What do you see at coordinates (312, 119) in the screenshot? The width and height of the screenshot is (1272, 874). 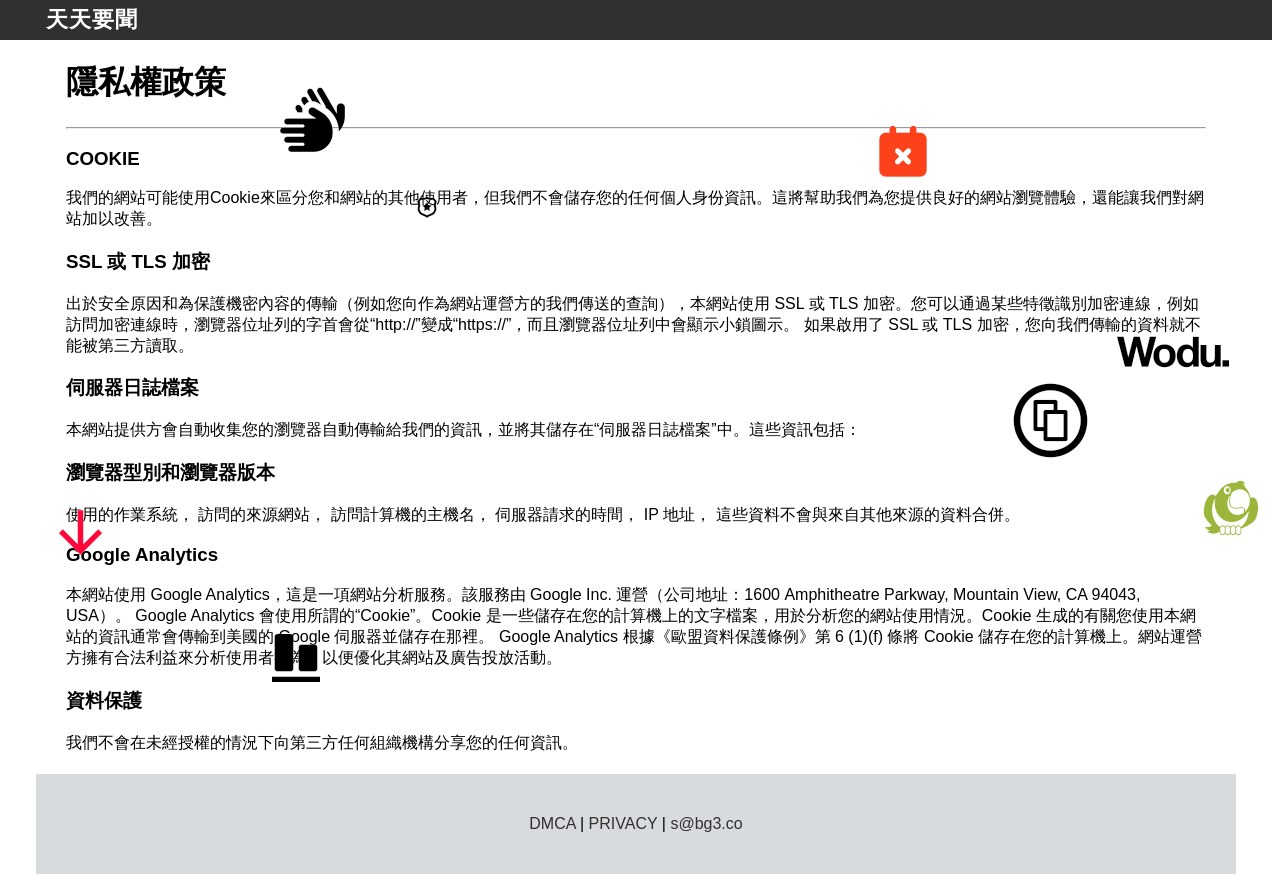 I see `indicates sign language or accessibility features` at bounding box center [312, 119].